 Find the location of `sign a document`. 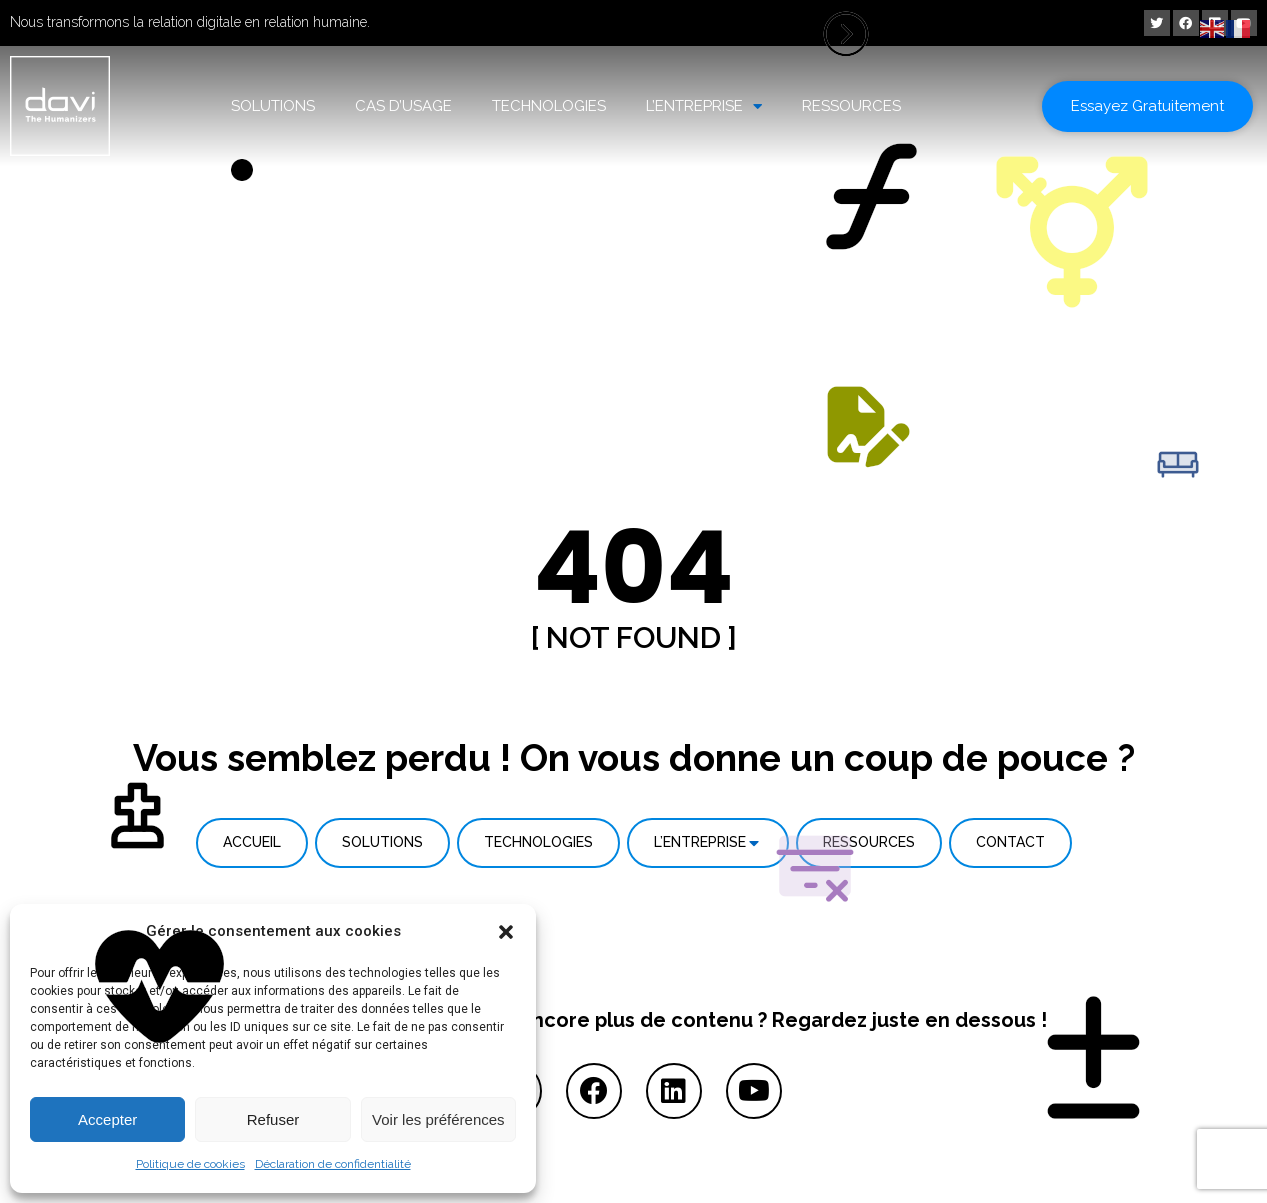

sign a document is located at coordinates (865, 424).